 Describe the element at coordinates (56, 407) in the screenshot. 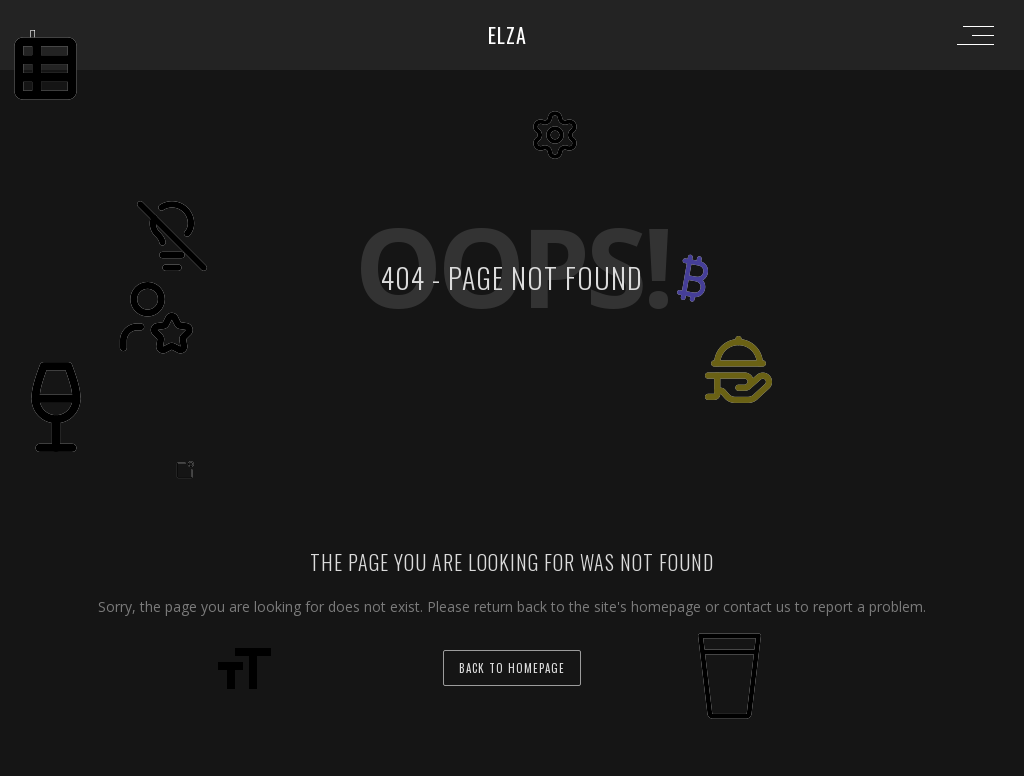

I see `browse wine selection or menu` at that location.